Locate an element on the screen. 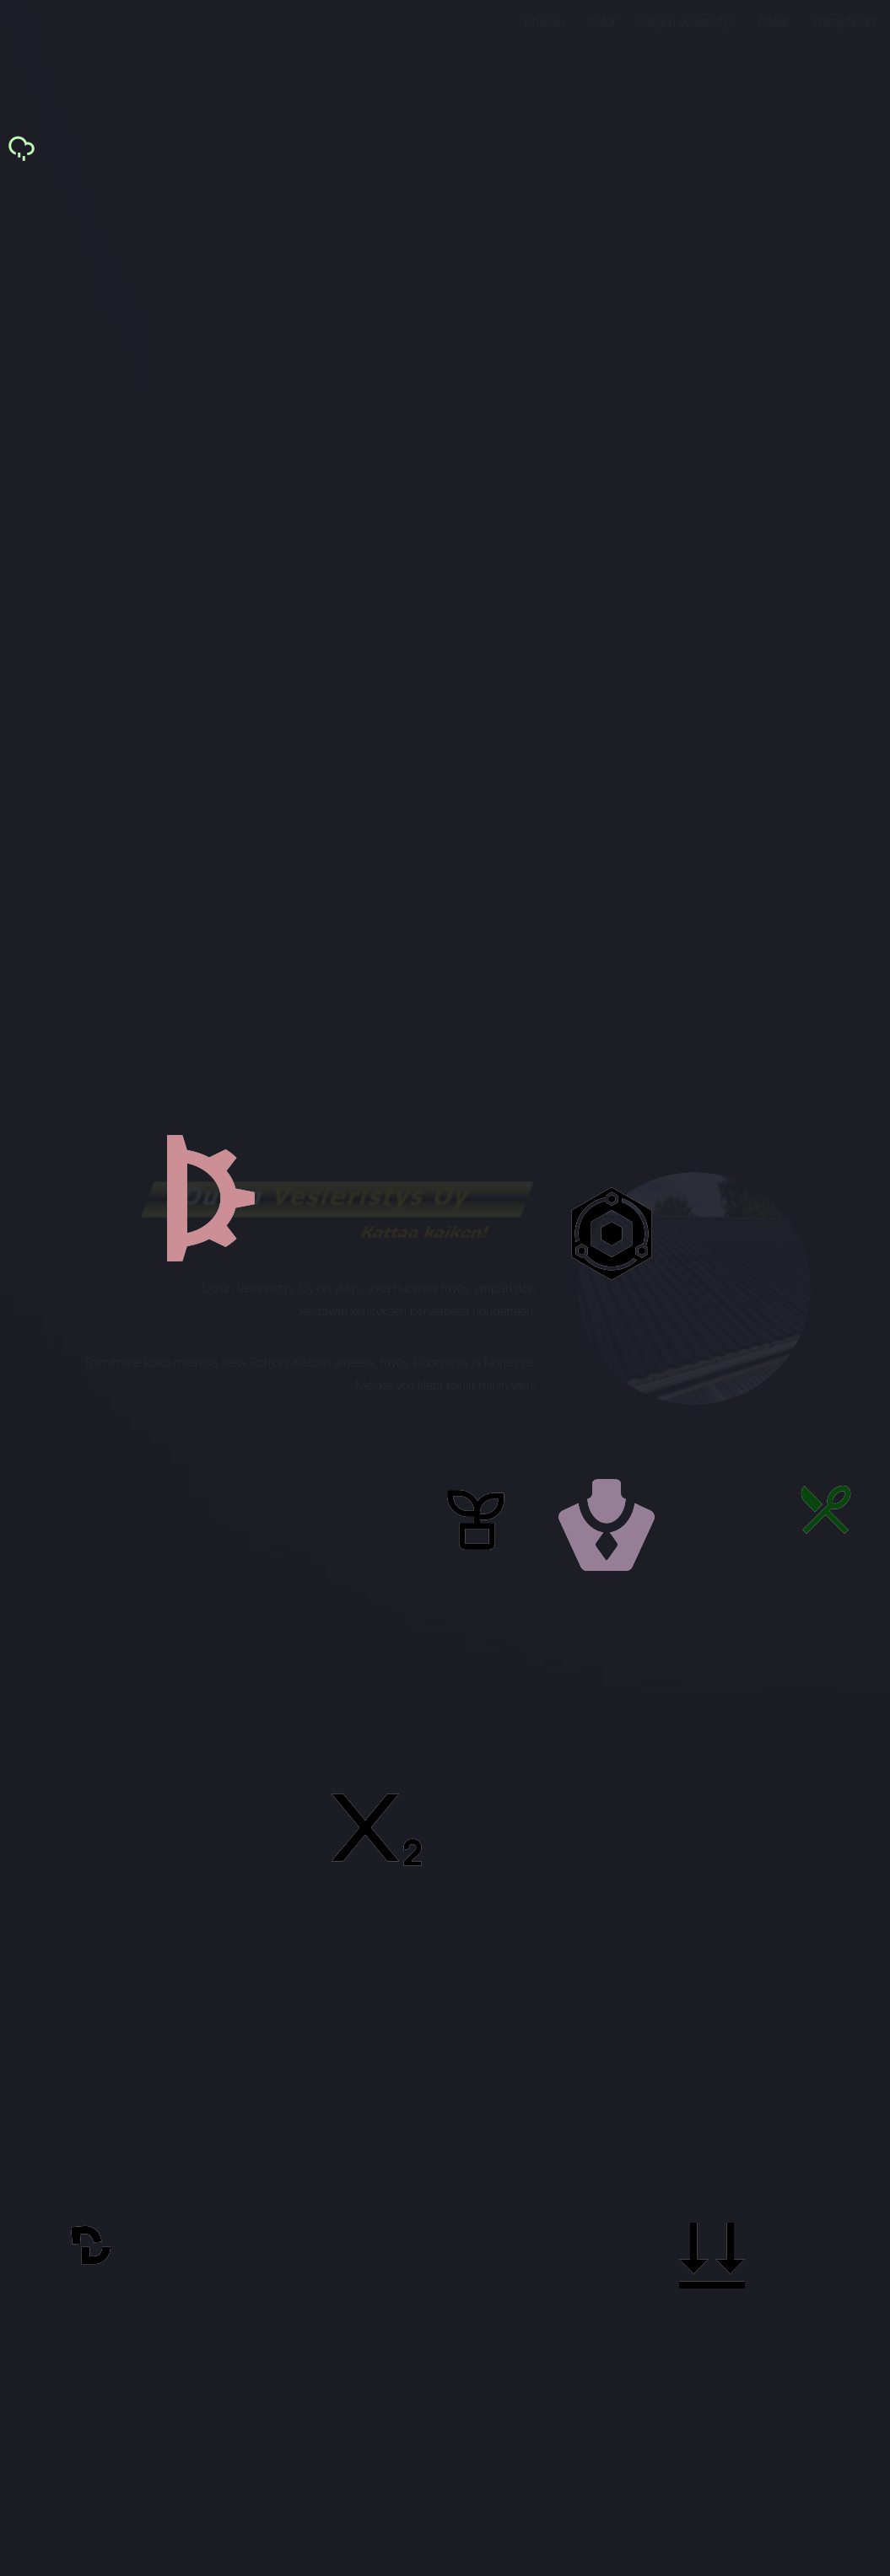  open Decap CMS dashboard is located at coordinates (90, 2245).